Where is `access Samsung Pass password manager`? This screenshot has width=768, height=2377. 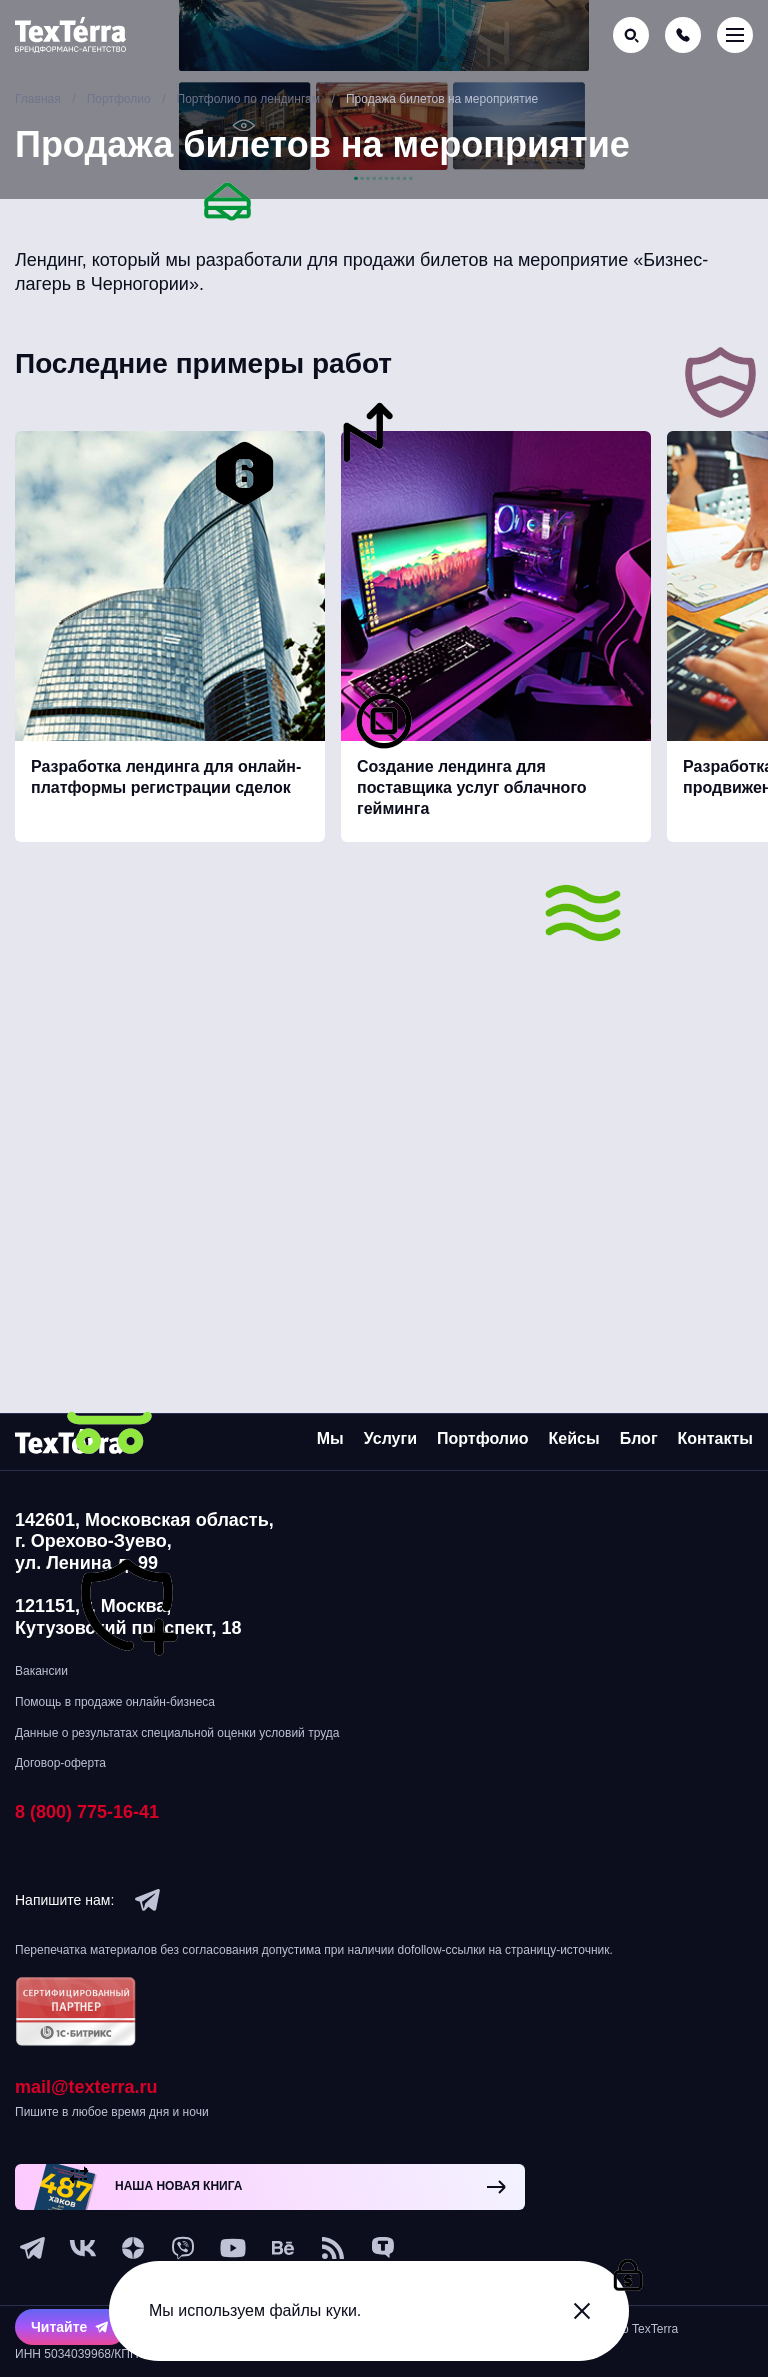
access Samsung Pass password manager is located at coordinates (628, 2275).